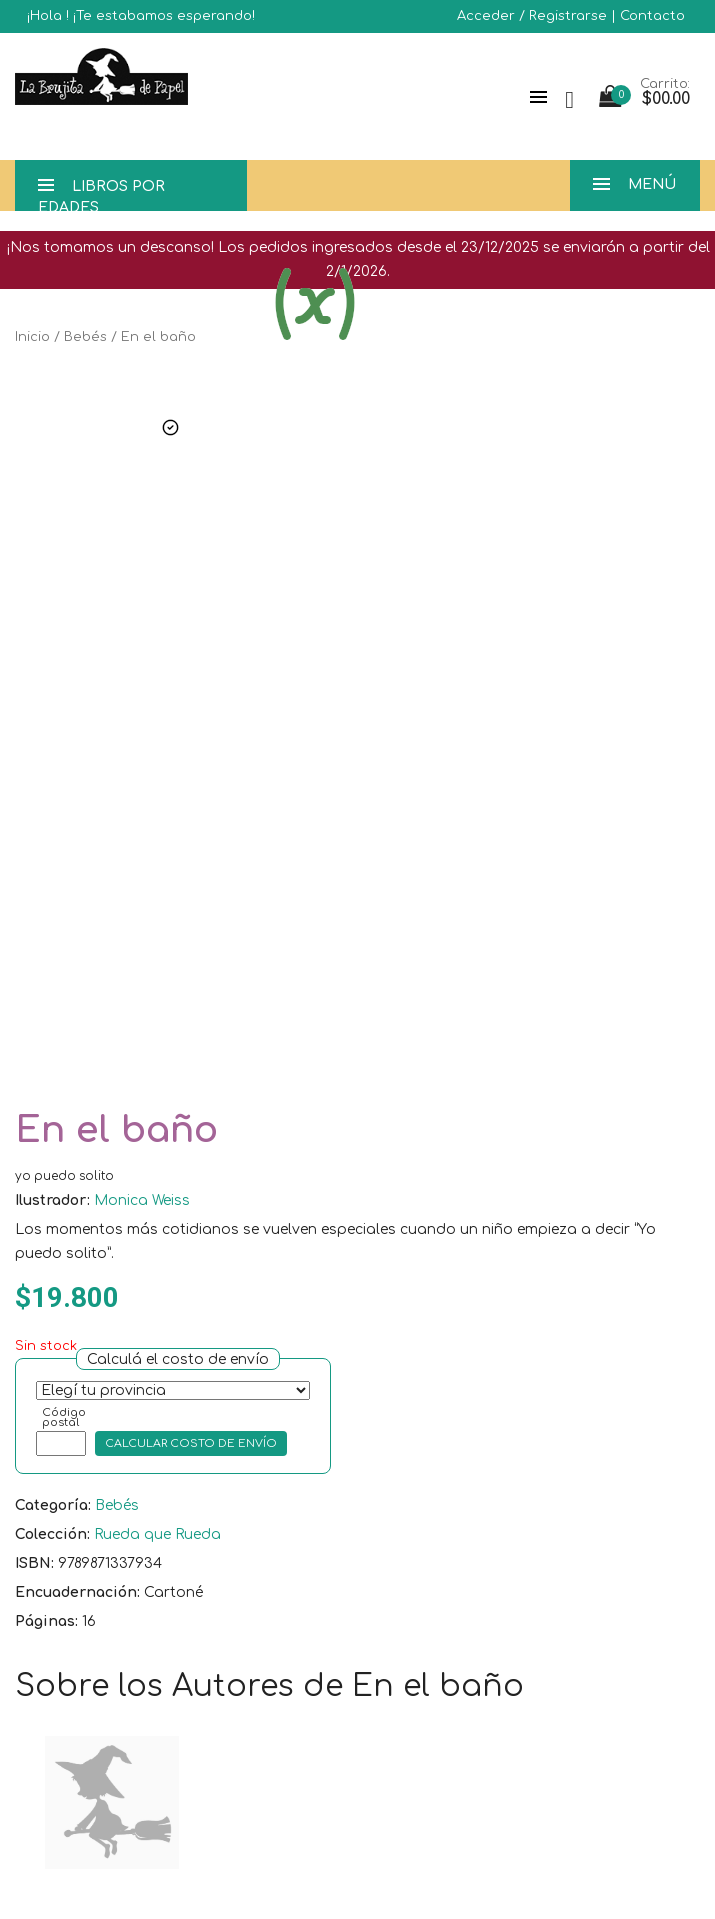 This screenshot has width=715, height=1919. Describe the element at coordinates (315, 304) in the screenshot. I see `represents a variable or dynamic value in code` at that location.